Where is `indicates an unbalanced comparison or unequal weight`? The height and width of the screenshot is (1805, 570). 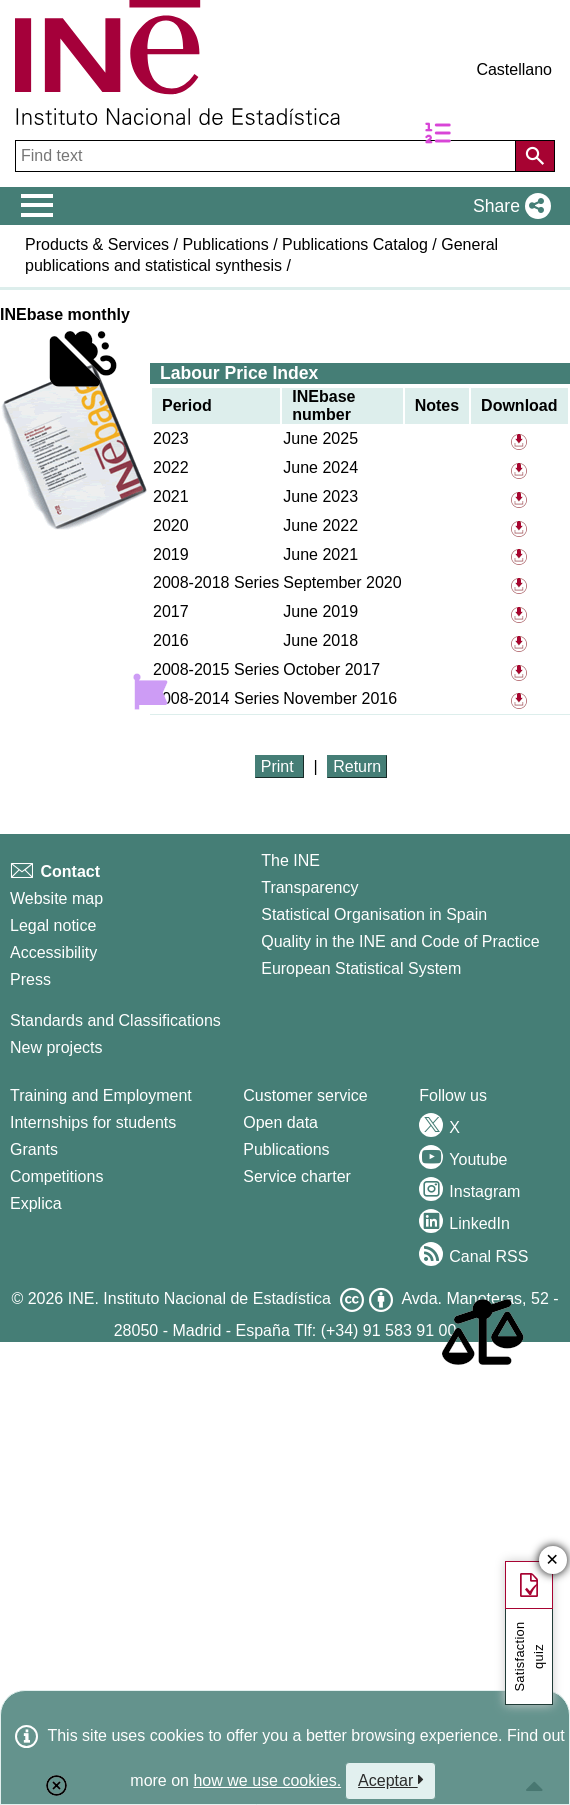
indicates an unbalanced comparison or unequal weight is located at coordinates (483, 1332).